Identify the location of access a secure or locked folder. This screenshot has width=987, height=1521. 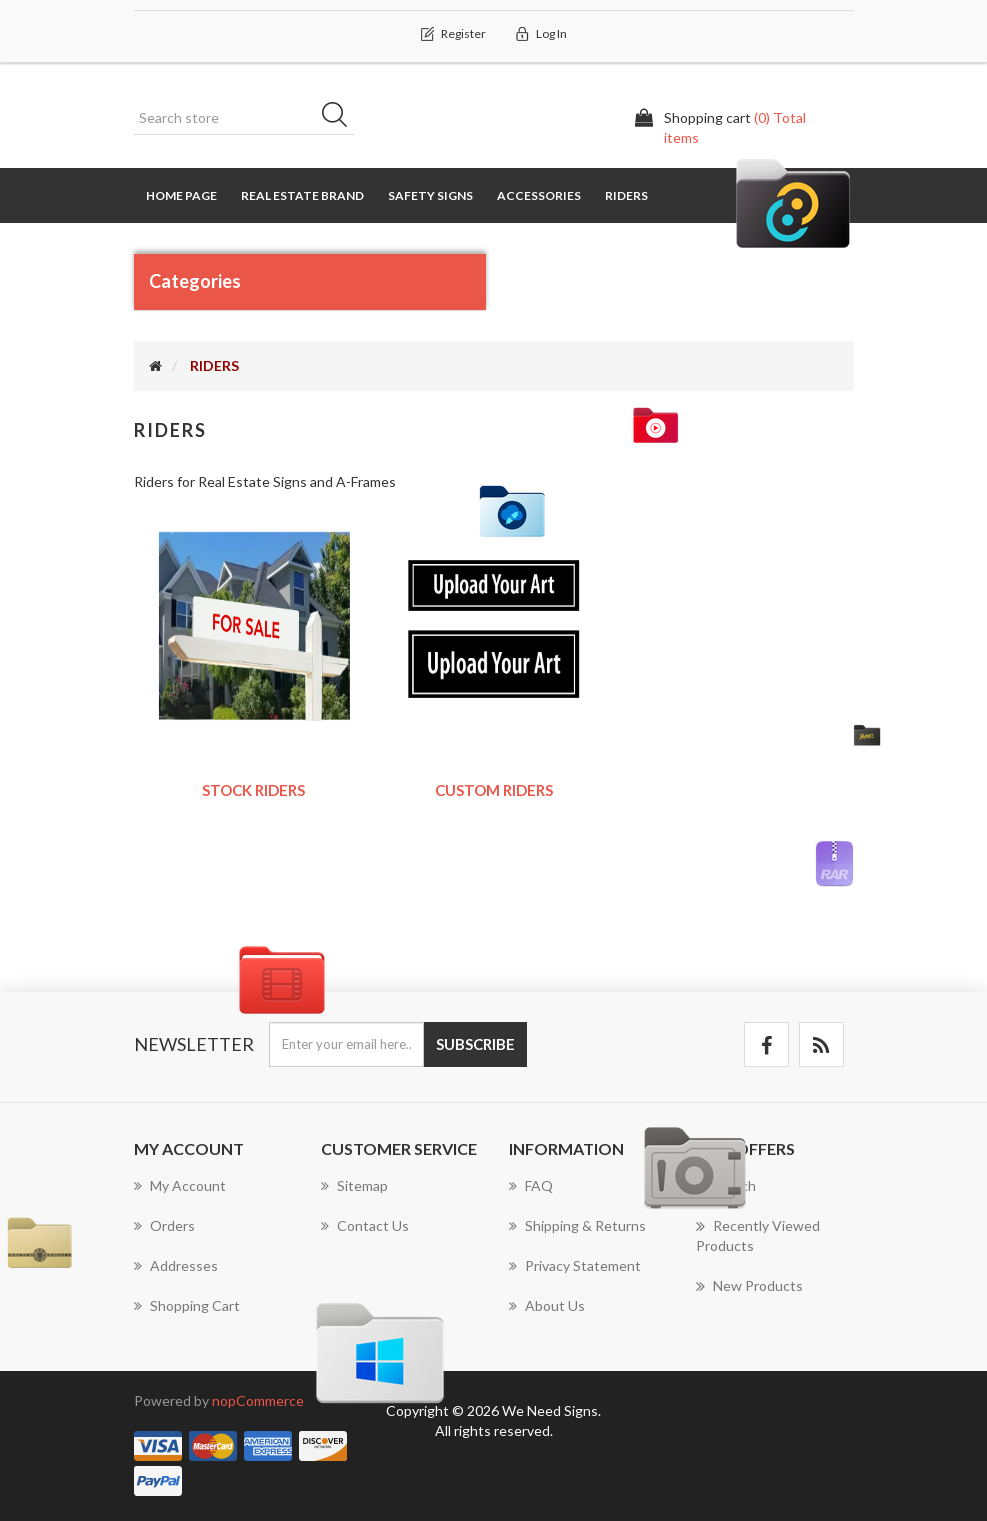
(694, 1169).